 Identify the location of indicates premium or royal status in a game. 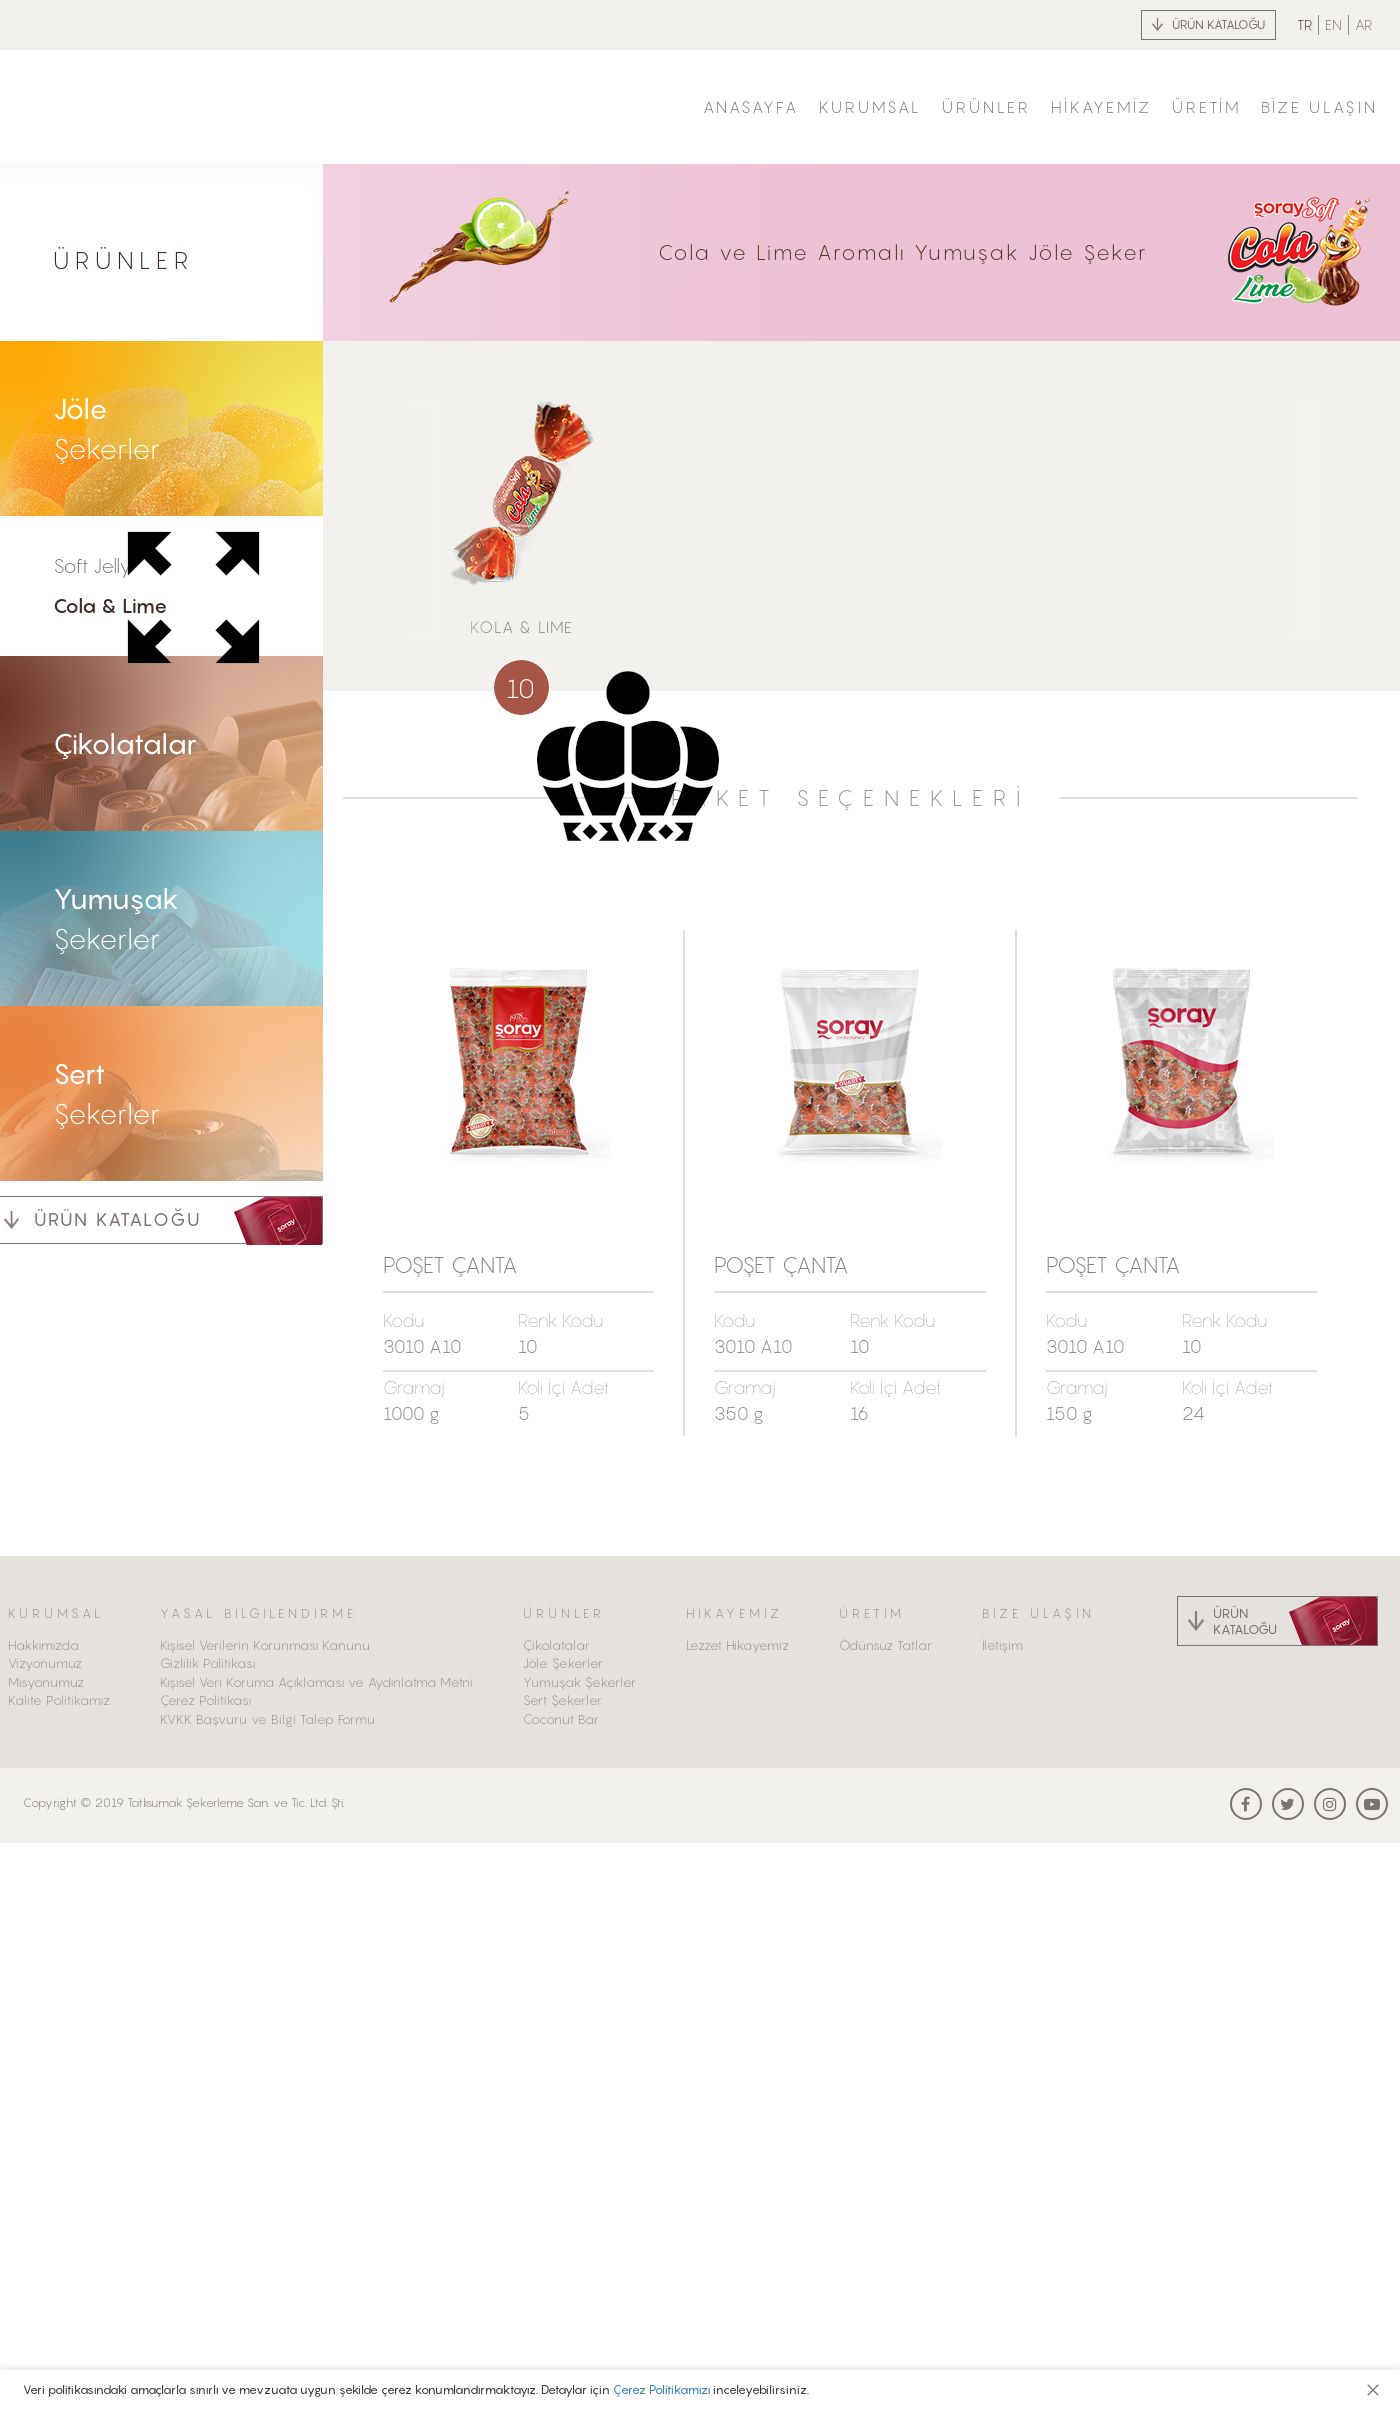
(628, 757).